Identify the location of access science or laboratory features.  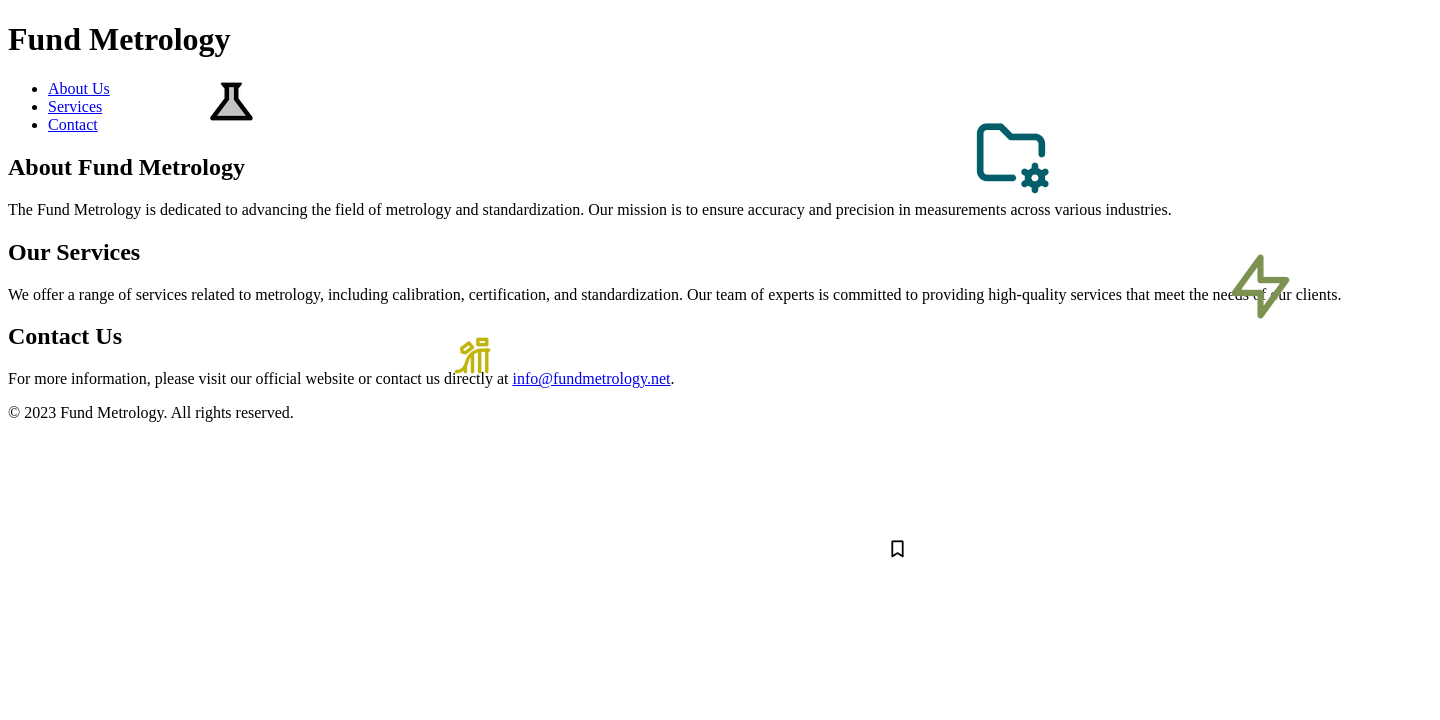
(231, 101).